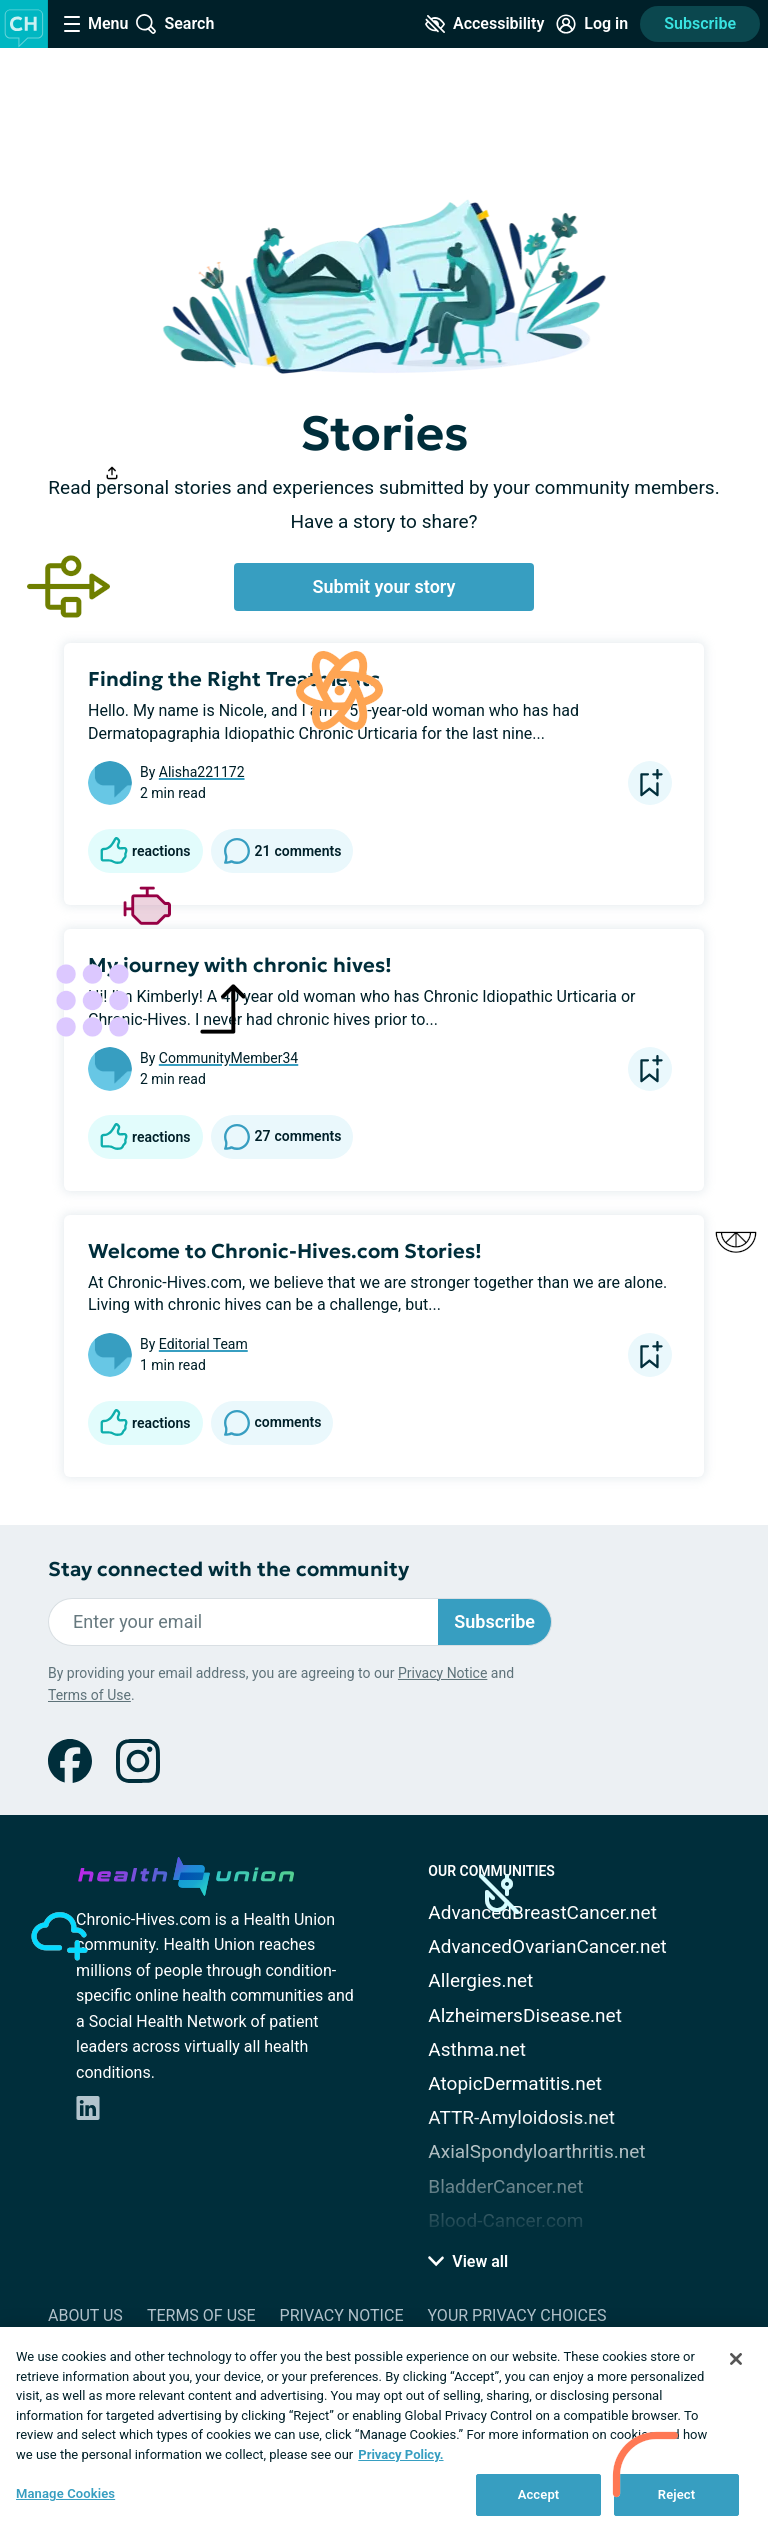  What do you see at coordinates (112, 473) in the screenshot?
I see `upload a file or document` at bounding box center [112, 473].